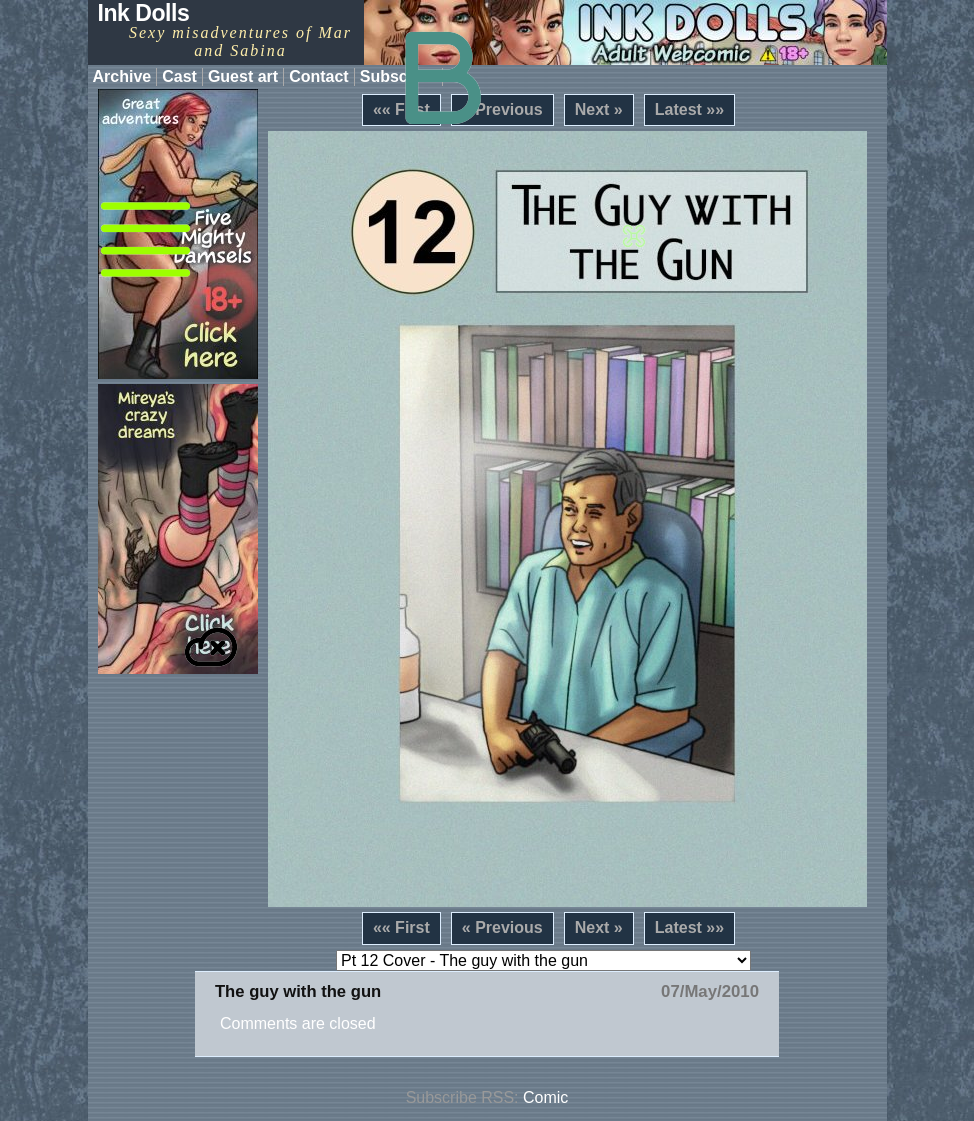 This screenshot has width=974, height=1121. I want to click on access drone controls, so click(634, 236).